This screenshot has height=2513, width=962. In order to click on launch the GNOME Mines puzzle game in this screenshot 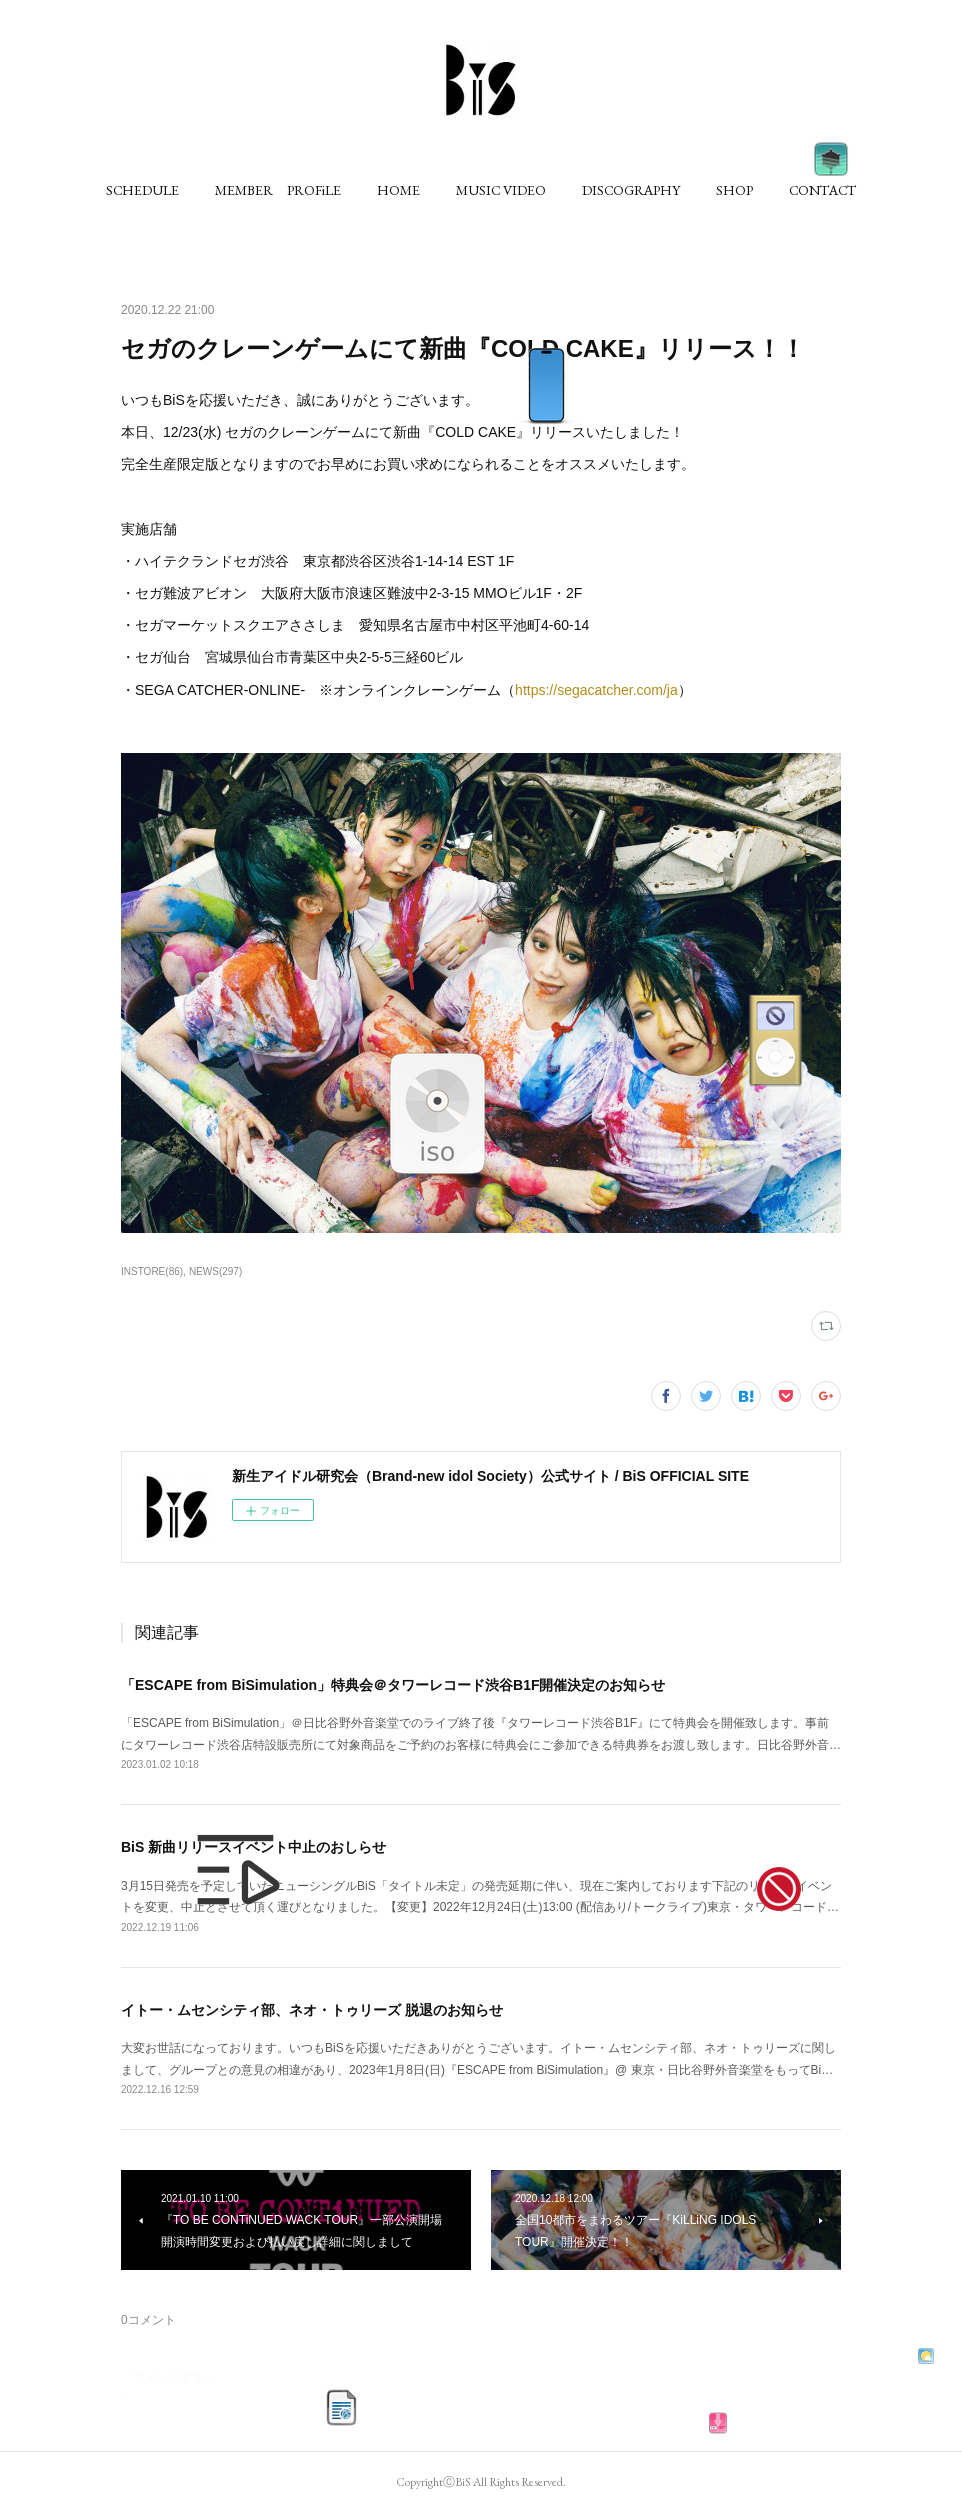, I will do `click(831, 159)`.